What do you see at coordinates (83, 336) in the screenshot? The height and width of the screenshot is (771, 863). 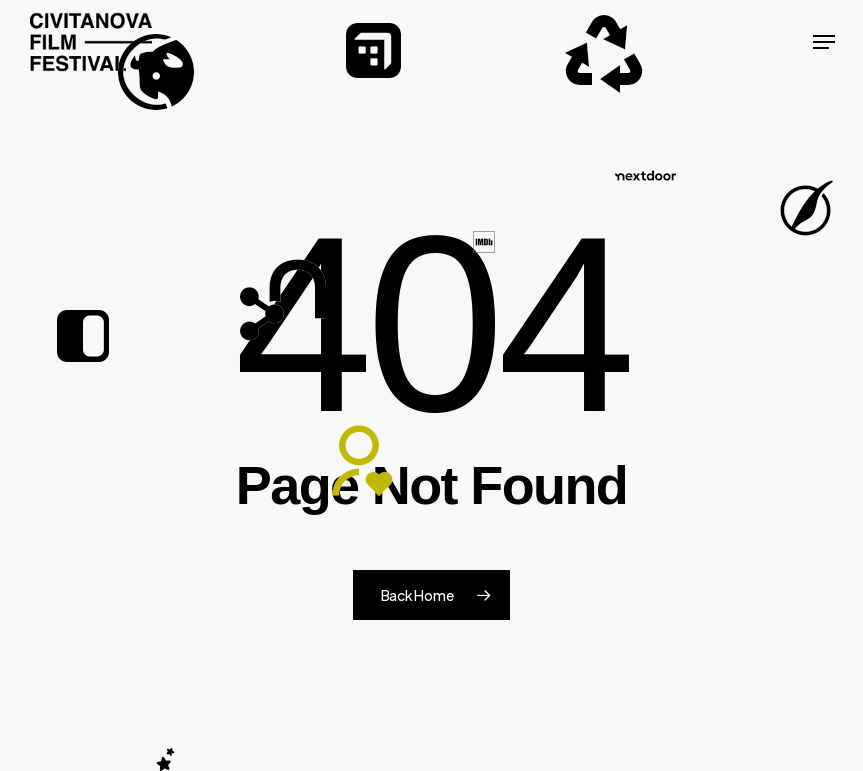 I see `open Fig terminal autocomplete app` at bounding box center [83, 336].